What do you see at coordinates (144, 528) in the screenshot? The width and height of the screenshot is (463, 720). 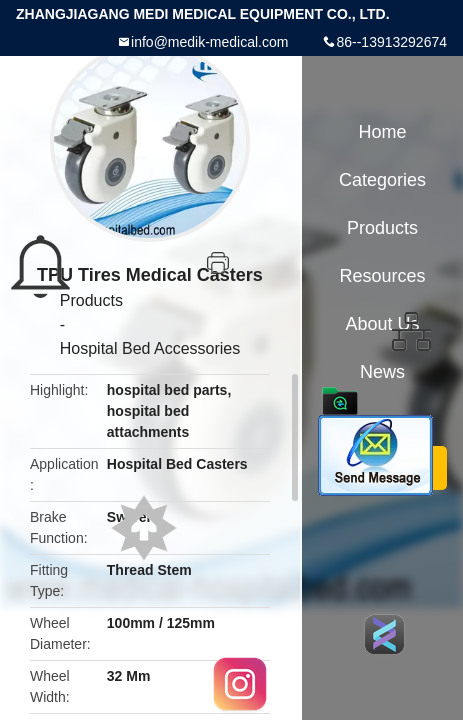 I see `indicates a software update is available` at bounding box center [144, 528].